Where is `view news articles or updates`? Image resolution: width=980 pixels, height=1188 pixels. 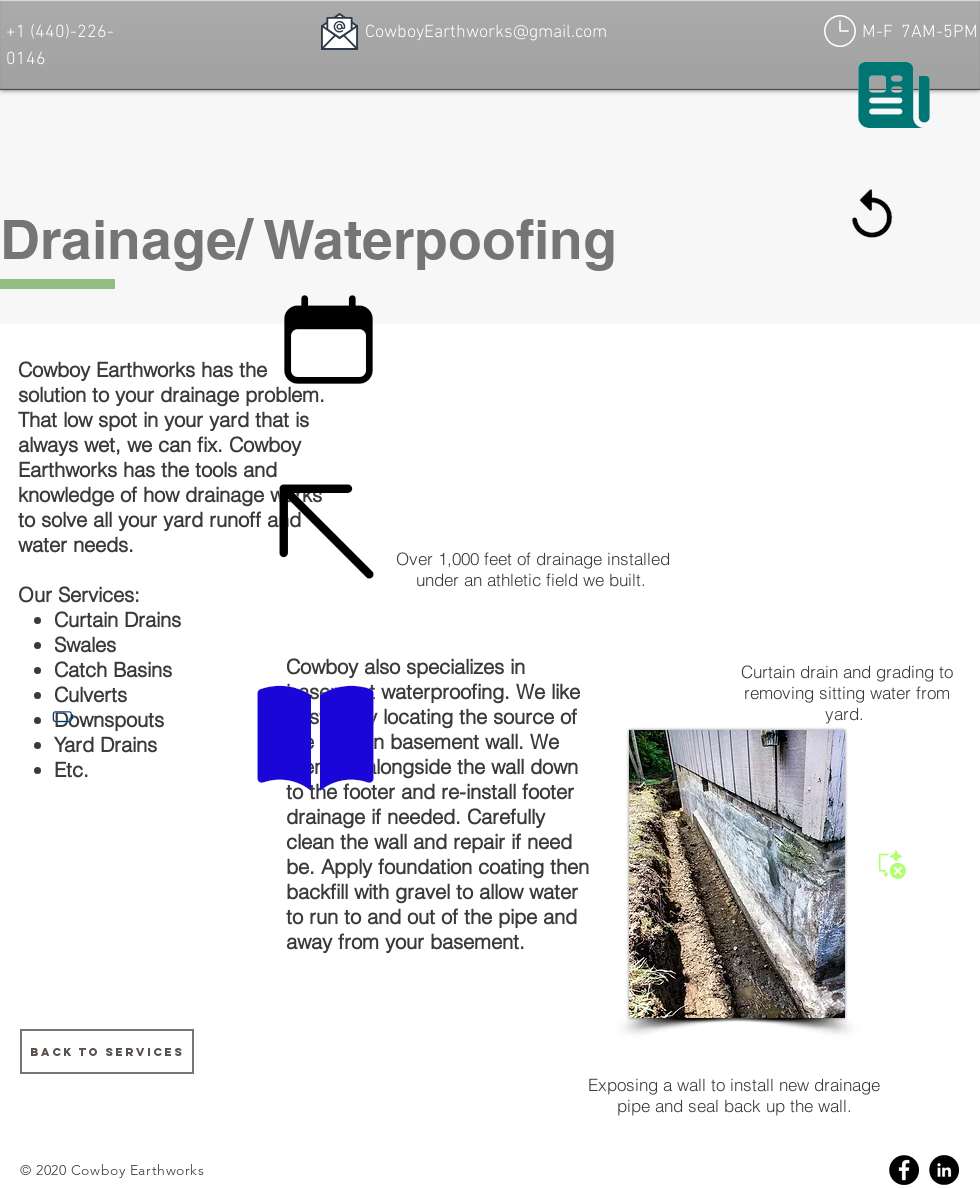 view news articles or updates is located at coordinates (894, 95).